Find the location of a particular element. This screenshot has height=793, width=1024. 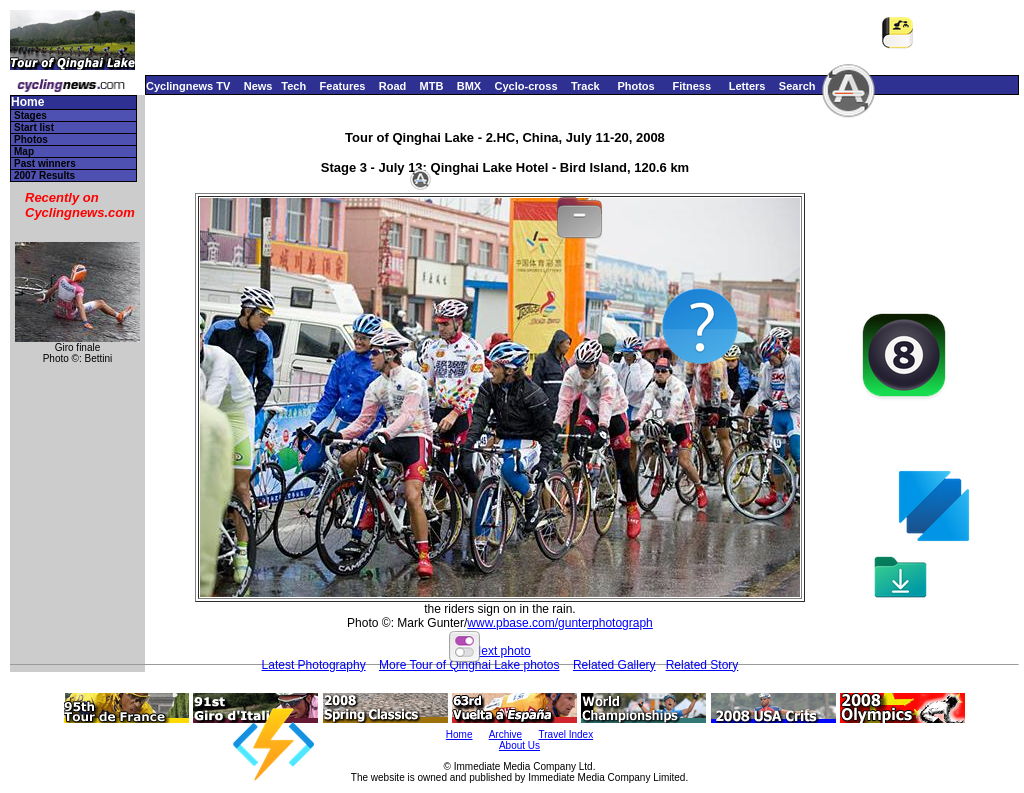

open internal company application is located at coordinates (934, 506).